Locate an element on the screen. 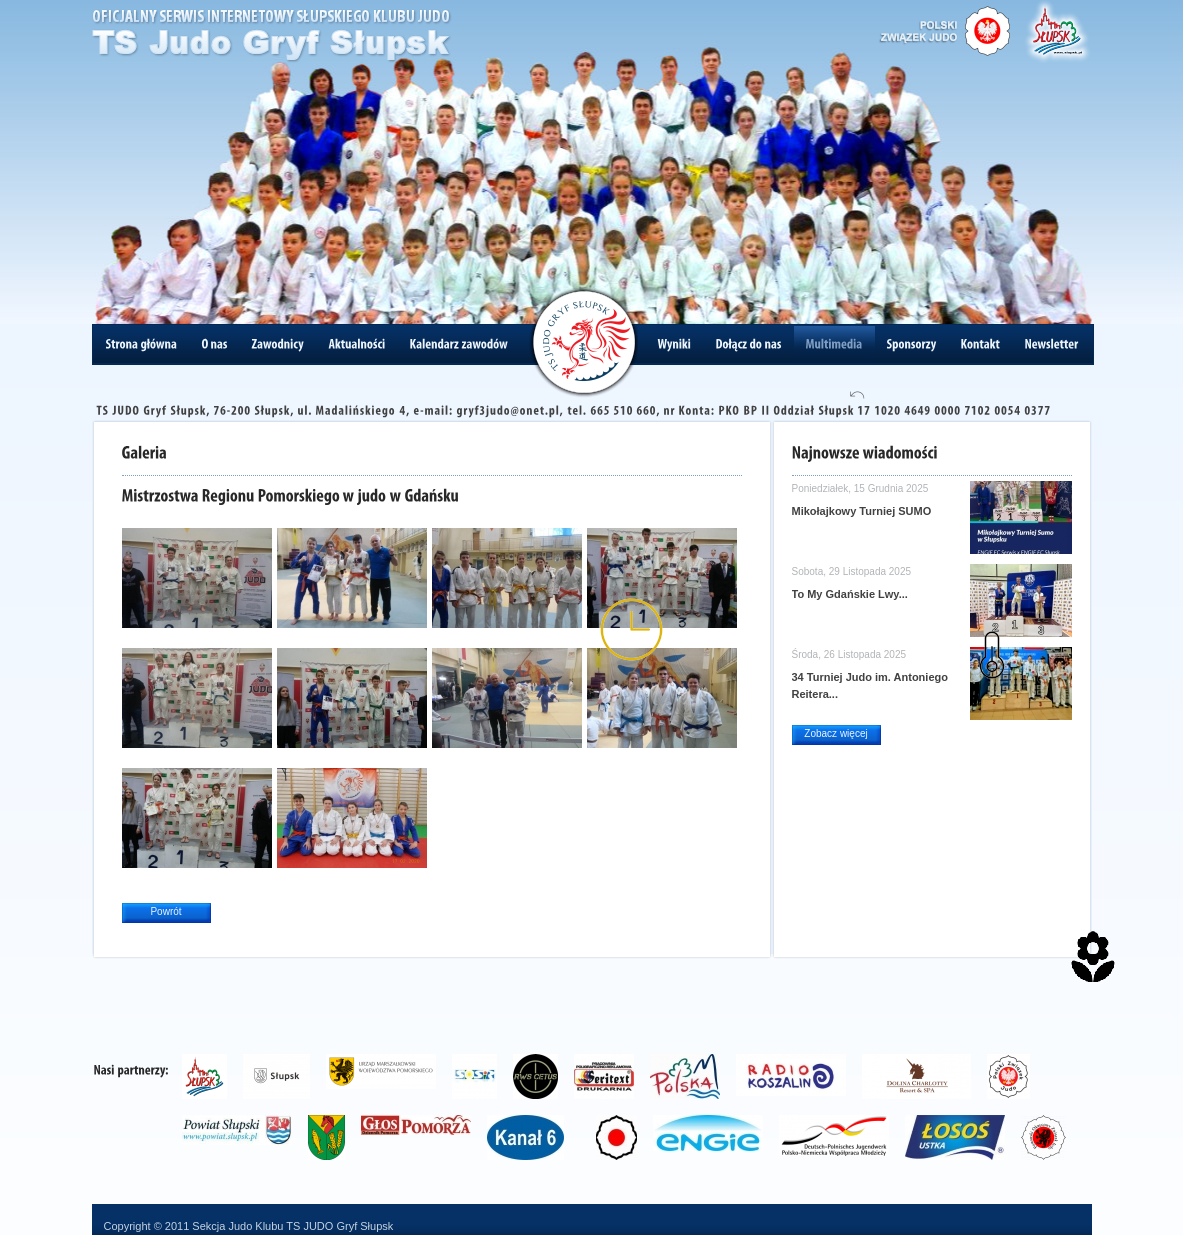  undo previous action is located at coordinates (857, 394).